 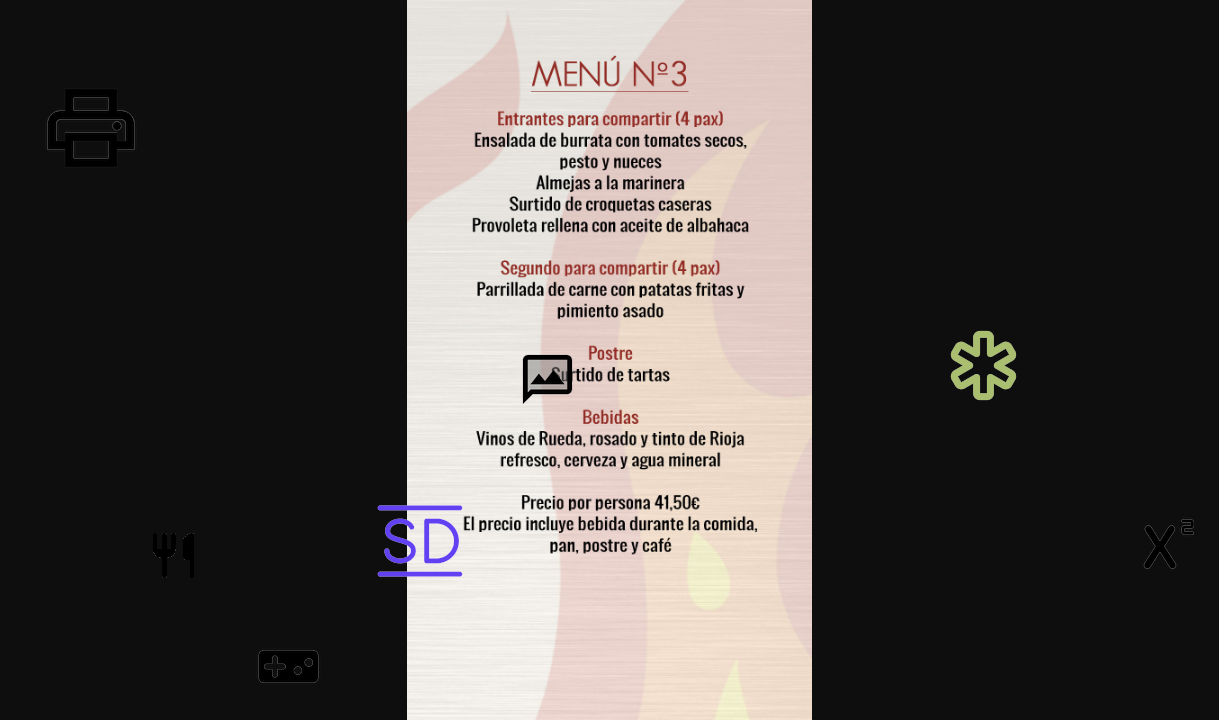 I want to click on send or receive a picture message (MMS), so click(x=547, y=379).